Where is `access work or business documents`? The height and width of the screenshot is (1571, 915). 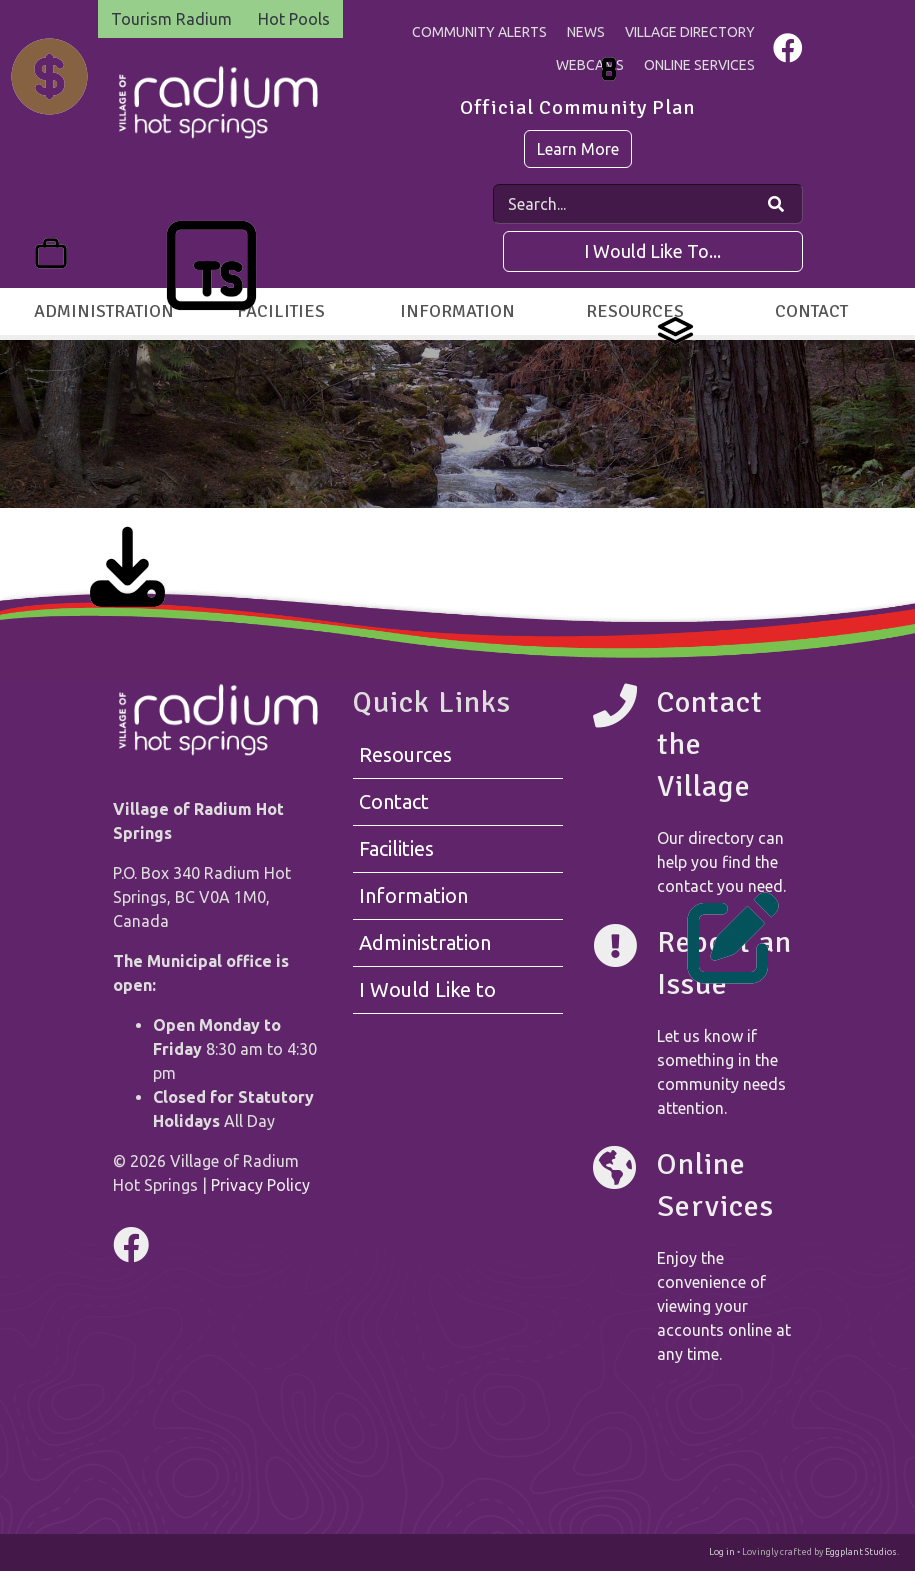
access work or business documents is located at coordinates (51, 254).